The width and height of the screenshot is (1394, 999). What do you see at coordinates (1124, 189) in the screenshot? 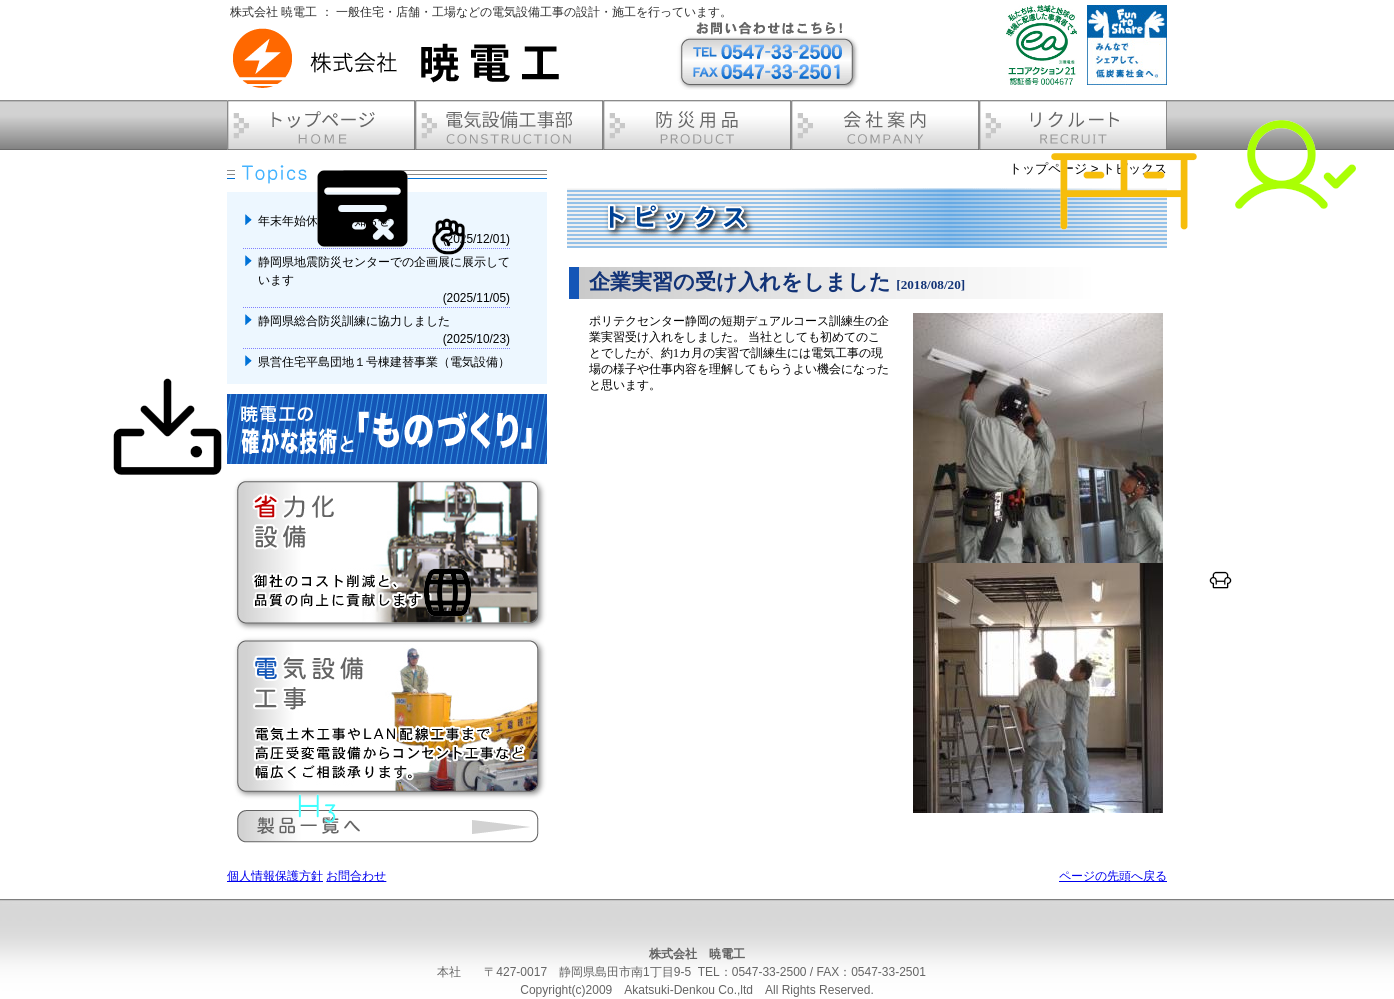
I see `access desk or workspace settings` at bounding box center [1124, 189].